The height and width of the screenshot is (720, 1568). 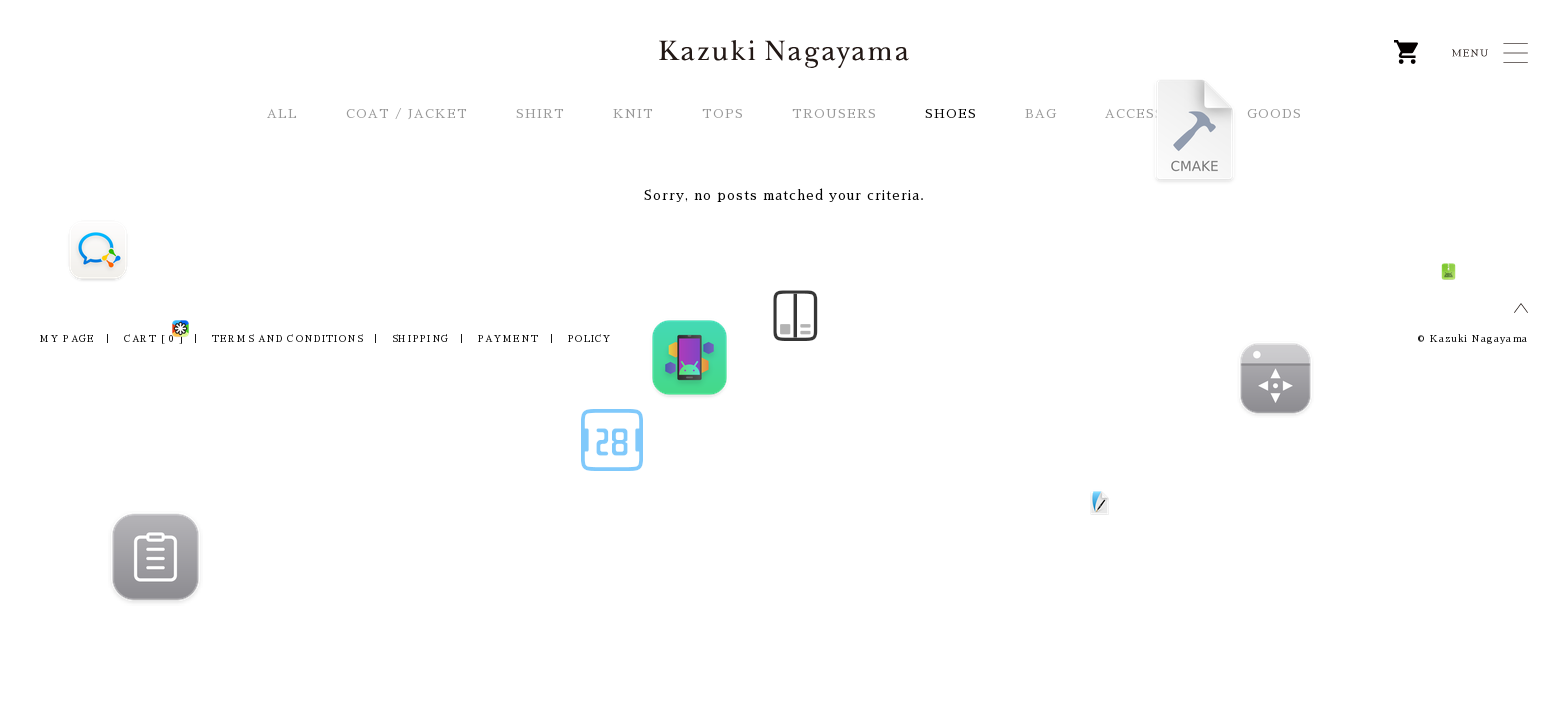 What do you see at coordinates (797, 314) in the screenshot?
I see `open the packages app` at bounding box center [797, 314].